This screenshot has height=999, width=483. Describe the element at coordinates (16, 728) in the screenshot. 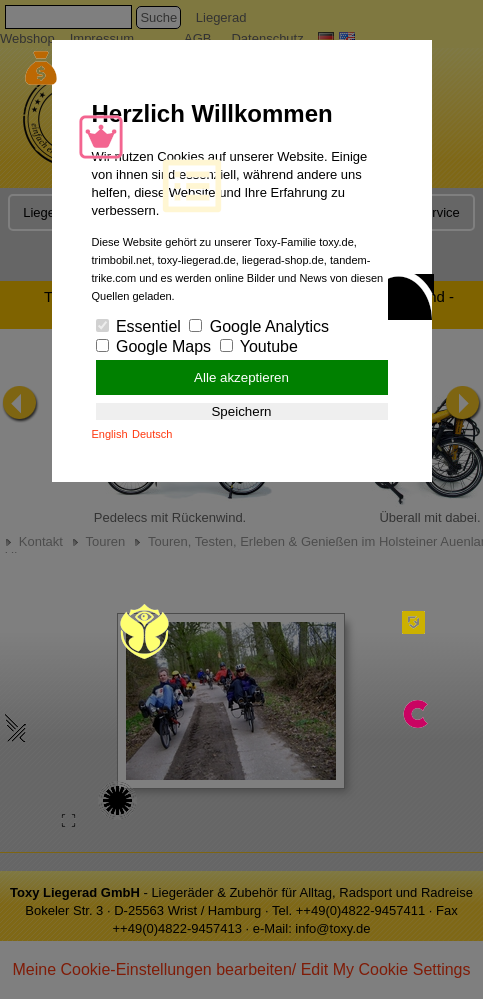

I see `Falco open-source security tool logo` at that location.